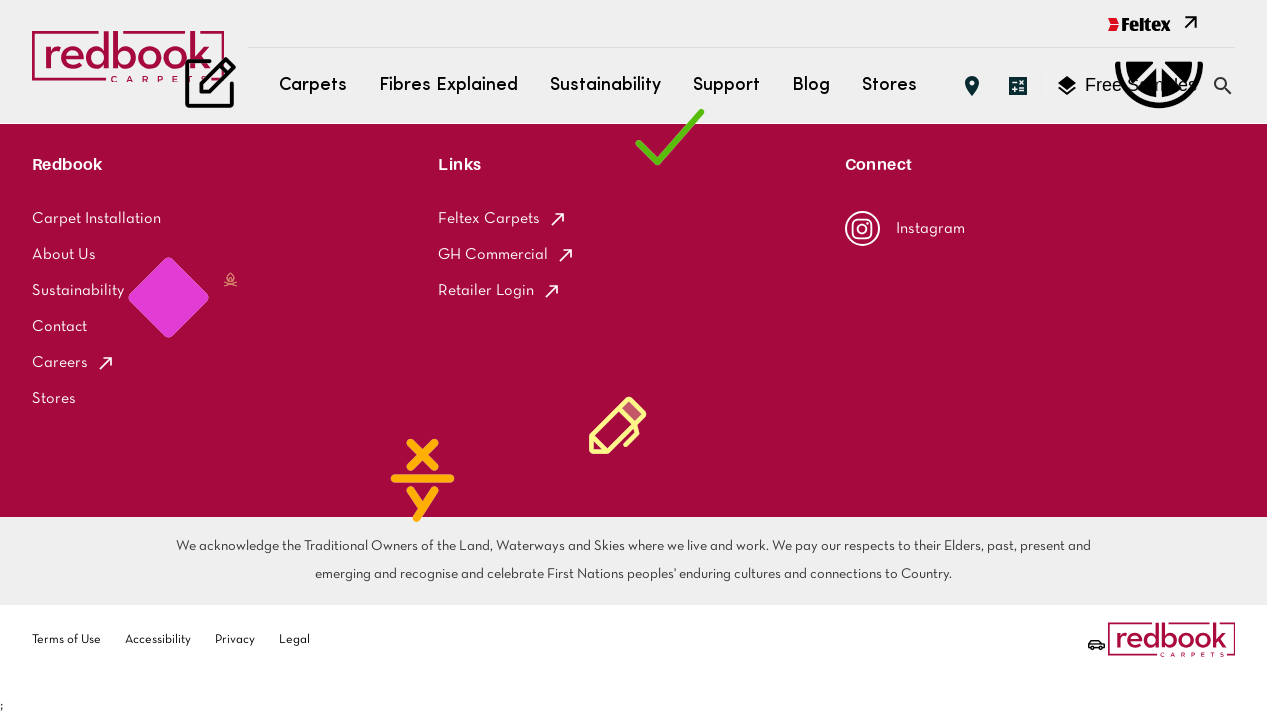  What do you see at coordinates (422, 478) in the screenshot?
I see `perform division calculation` at bounding box center [422, 478].